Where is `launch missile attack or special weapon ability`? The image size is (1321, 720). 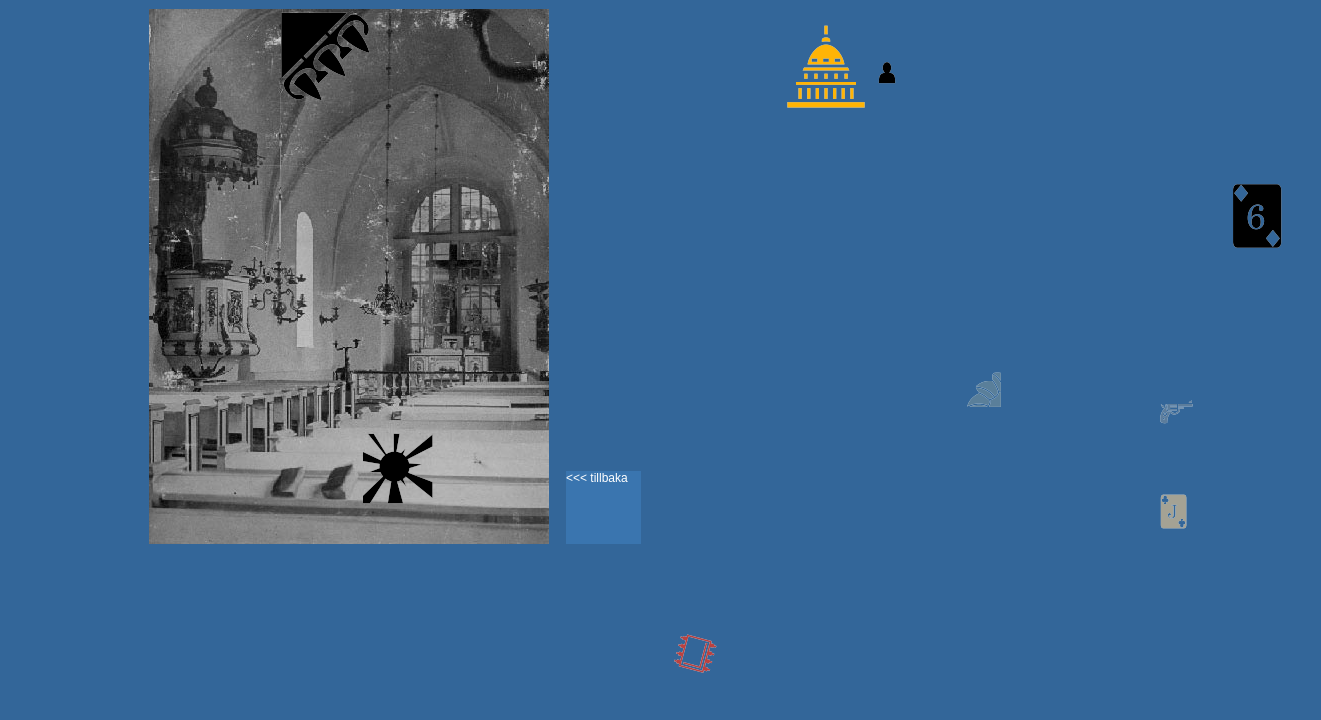 launch missile attack or special weapon ability is located at coordinates (326, 57).